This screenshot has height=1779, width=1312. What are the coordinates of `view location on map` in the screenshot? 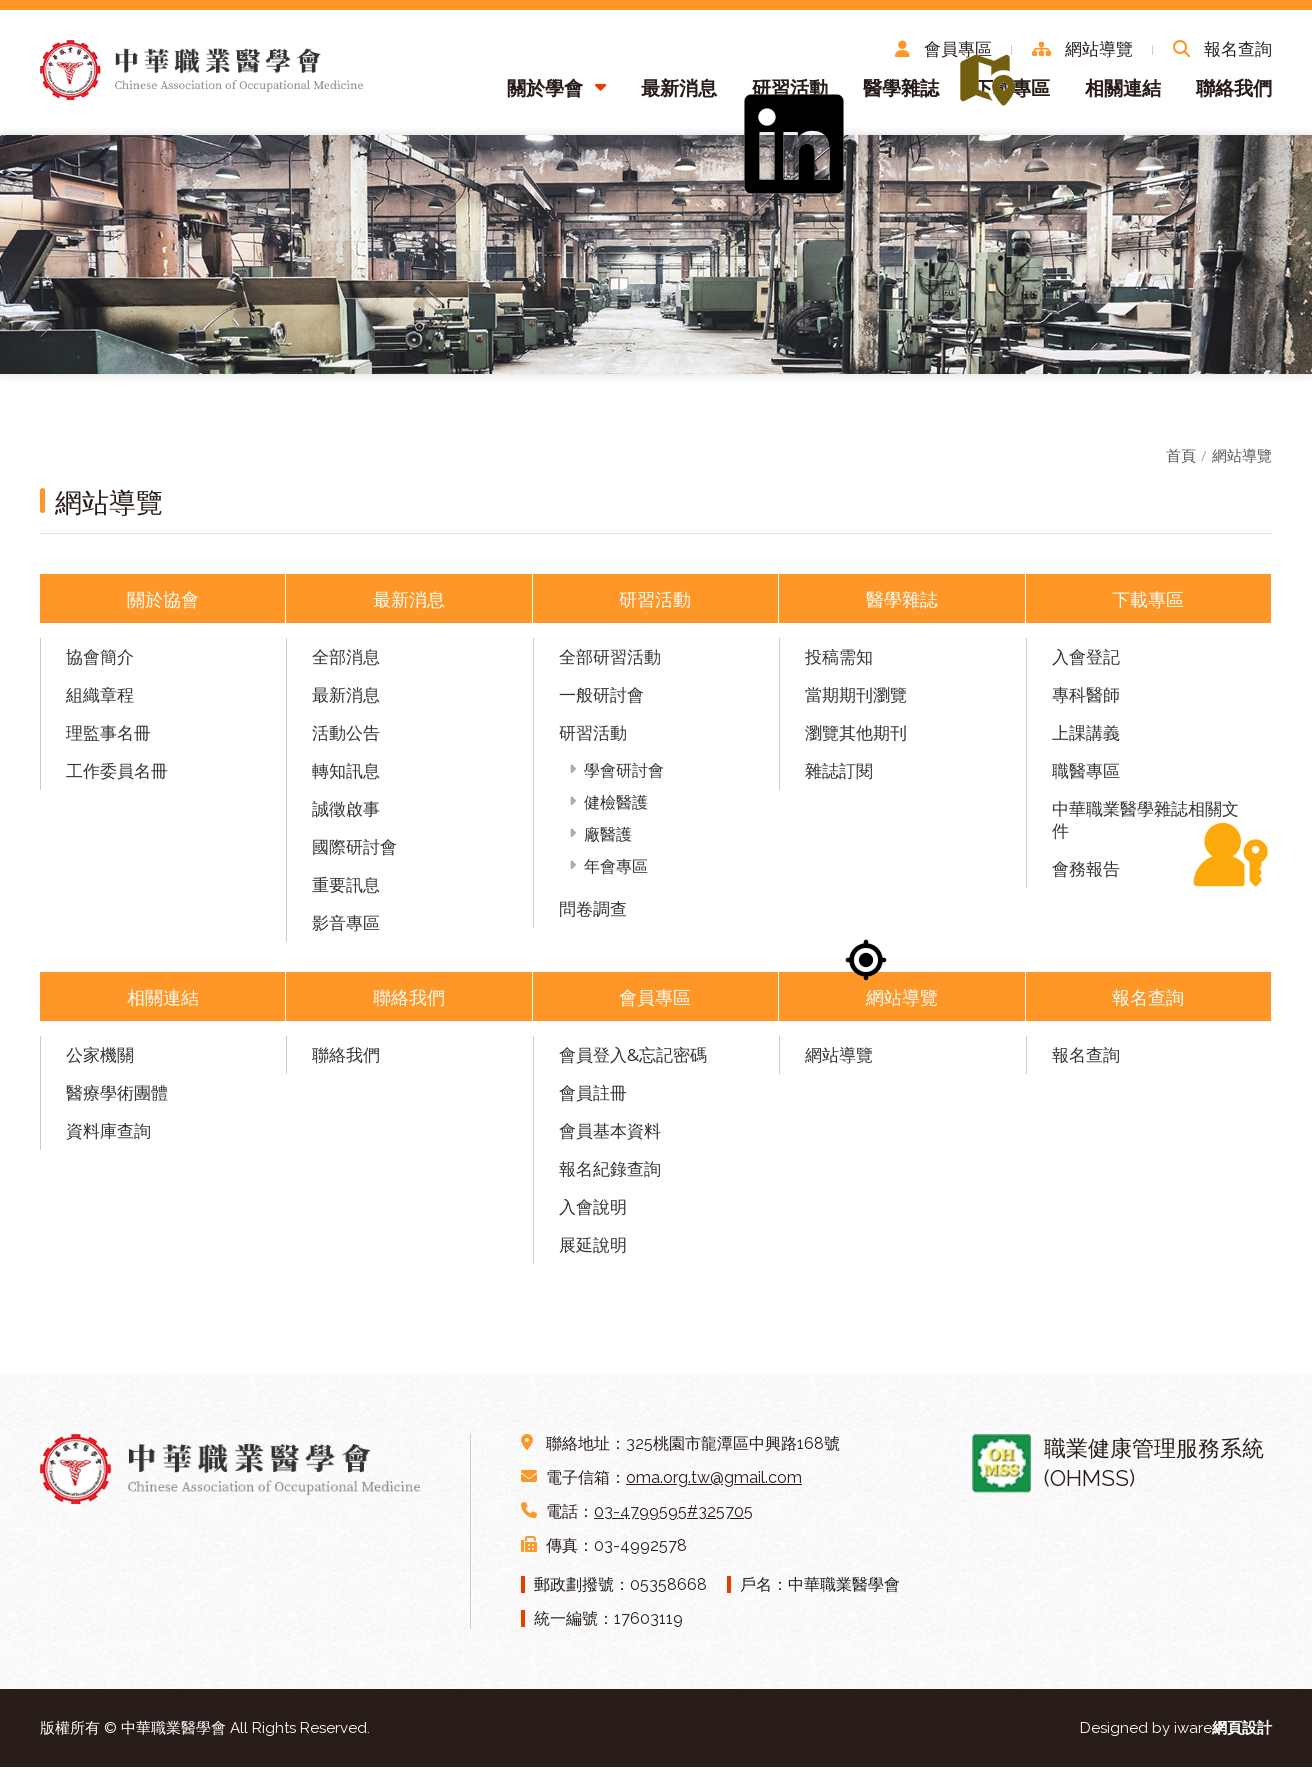 It's located at (985, 78).